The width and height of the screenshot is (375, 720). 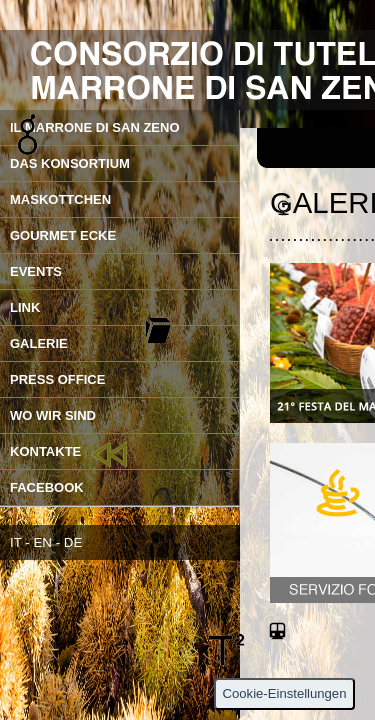 What do you see at coordinates (277, 630) in the screenshot?
I see `view subway or metro transit options` at bounding box center [277, 630].